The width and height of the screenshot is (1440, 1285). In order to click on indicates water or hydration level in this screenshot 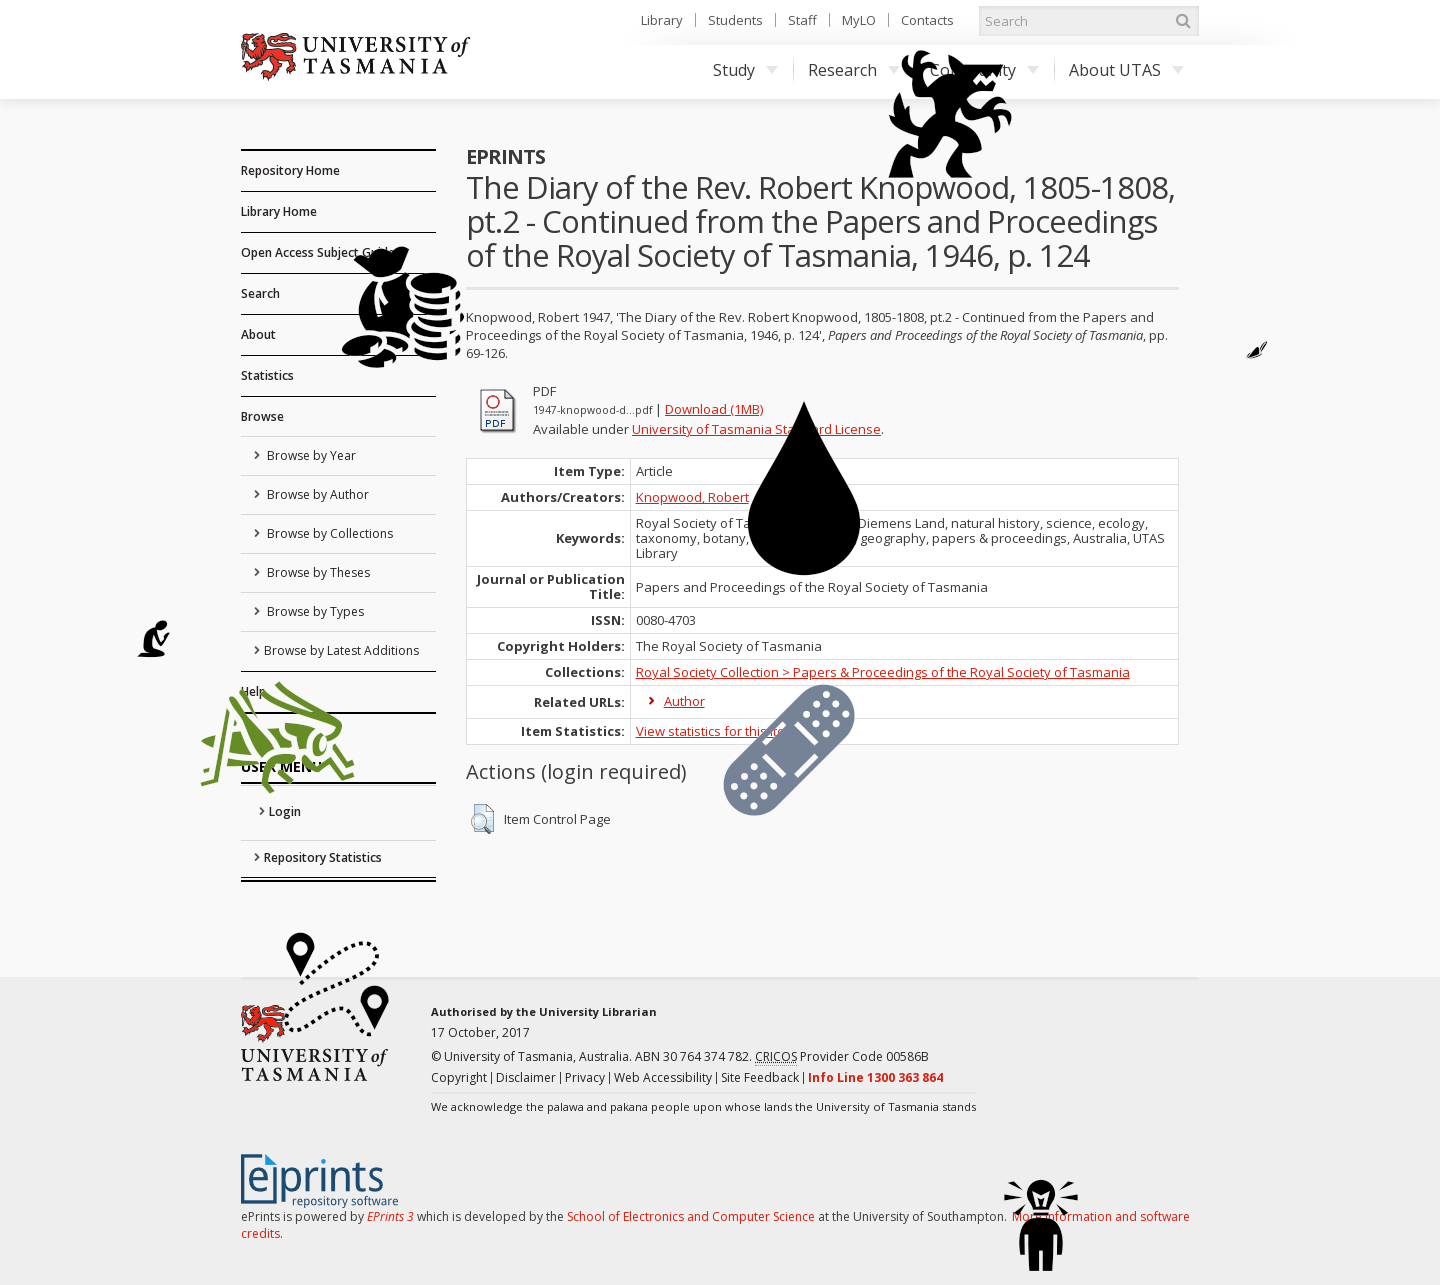, I will do `click(804, 488)`.